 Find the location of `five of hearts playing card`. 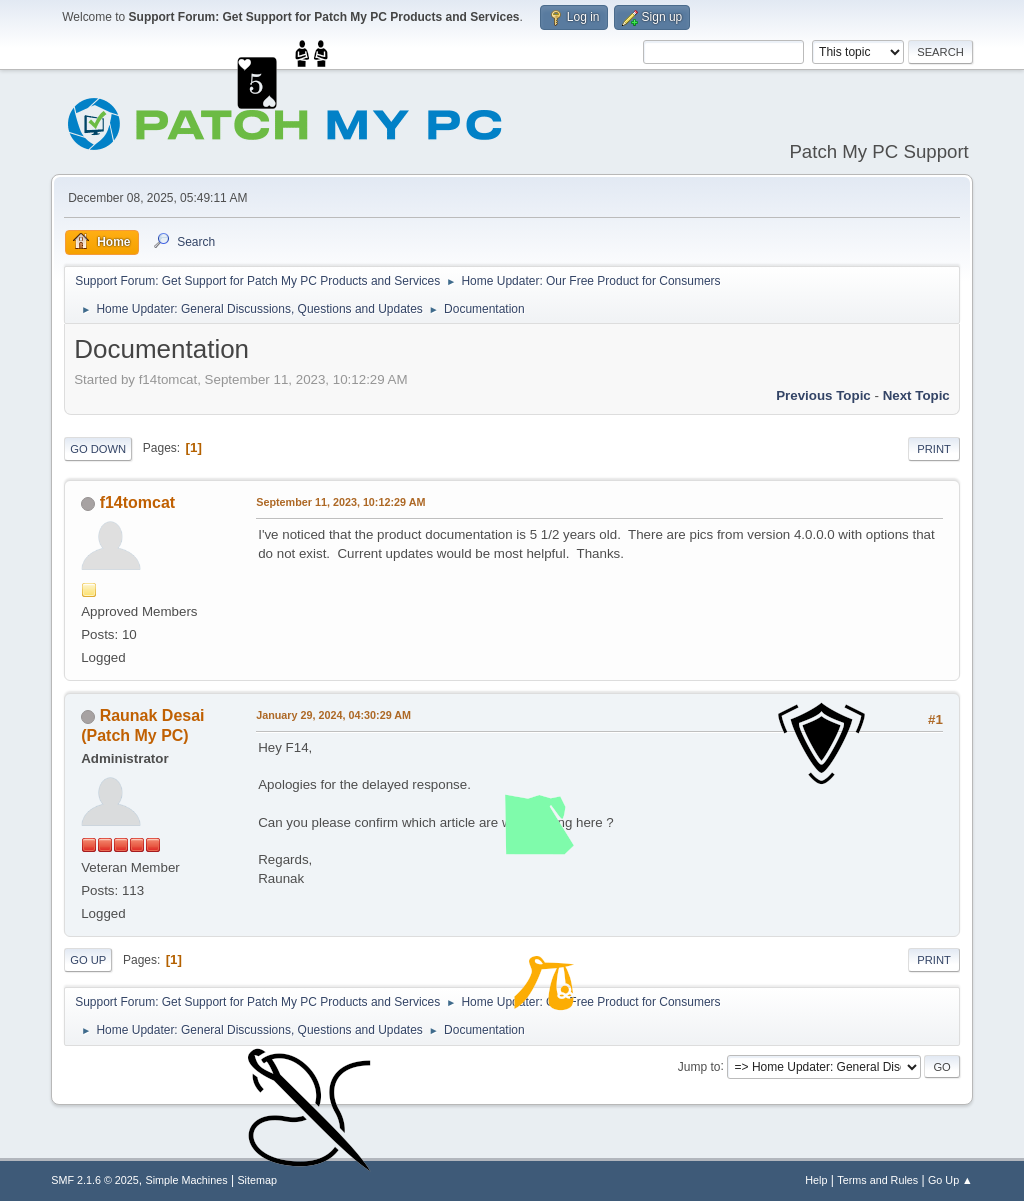

five of hearts playing card is located at coordinates (257, 83).